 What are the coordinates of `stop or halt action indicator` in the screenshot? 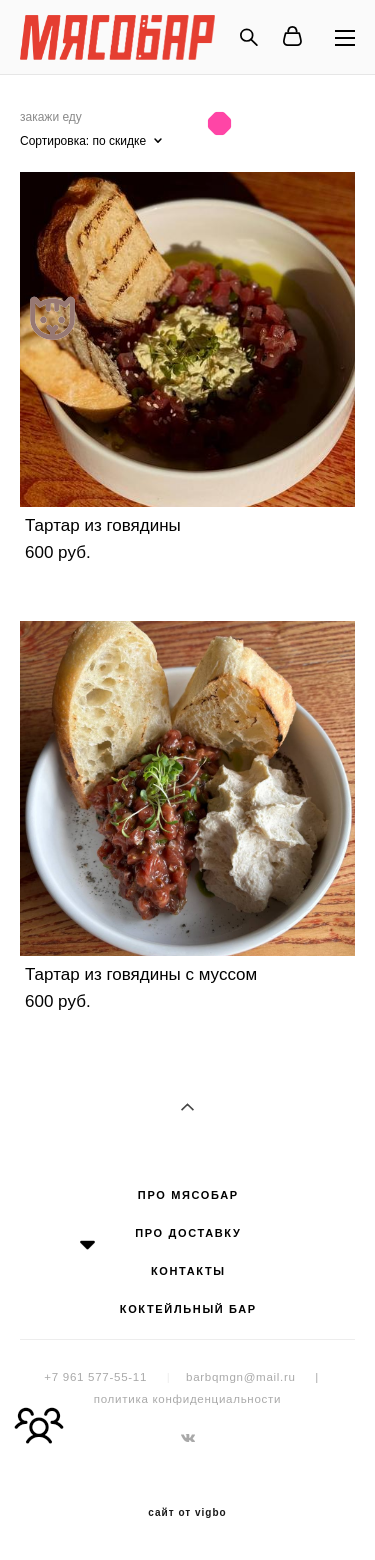 It's located at (219, 123).